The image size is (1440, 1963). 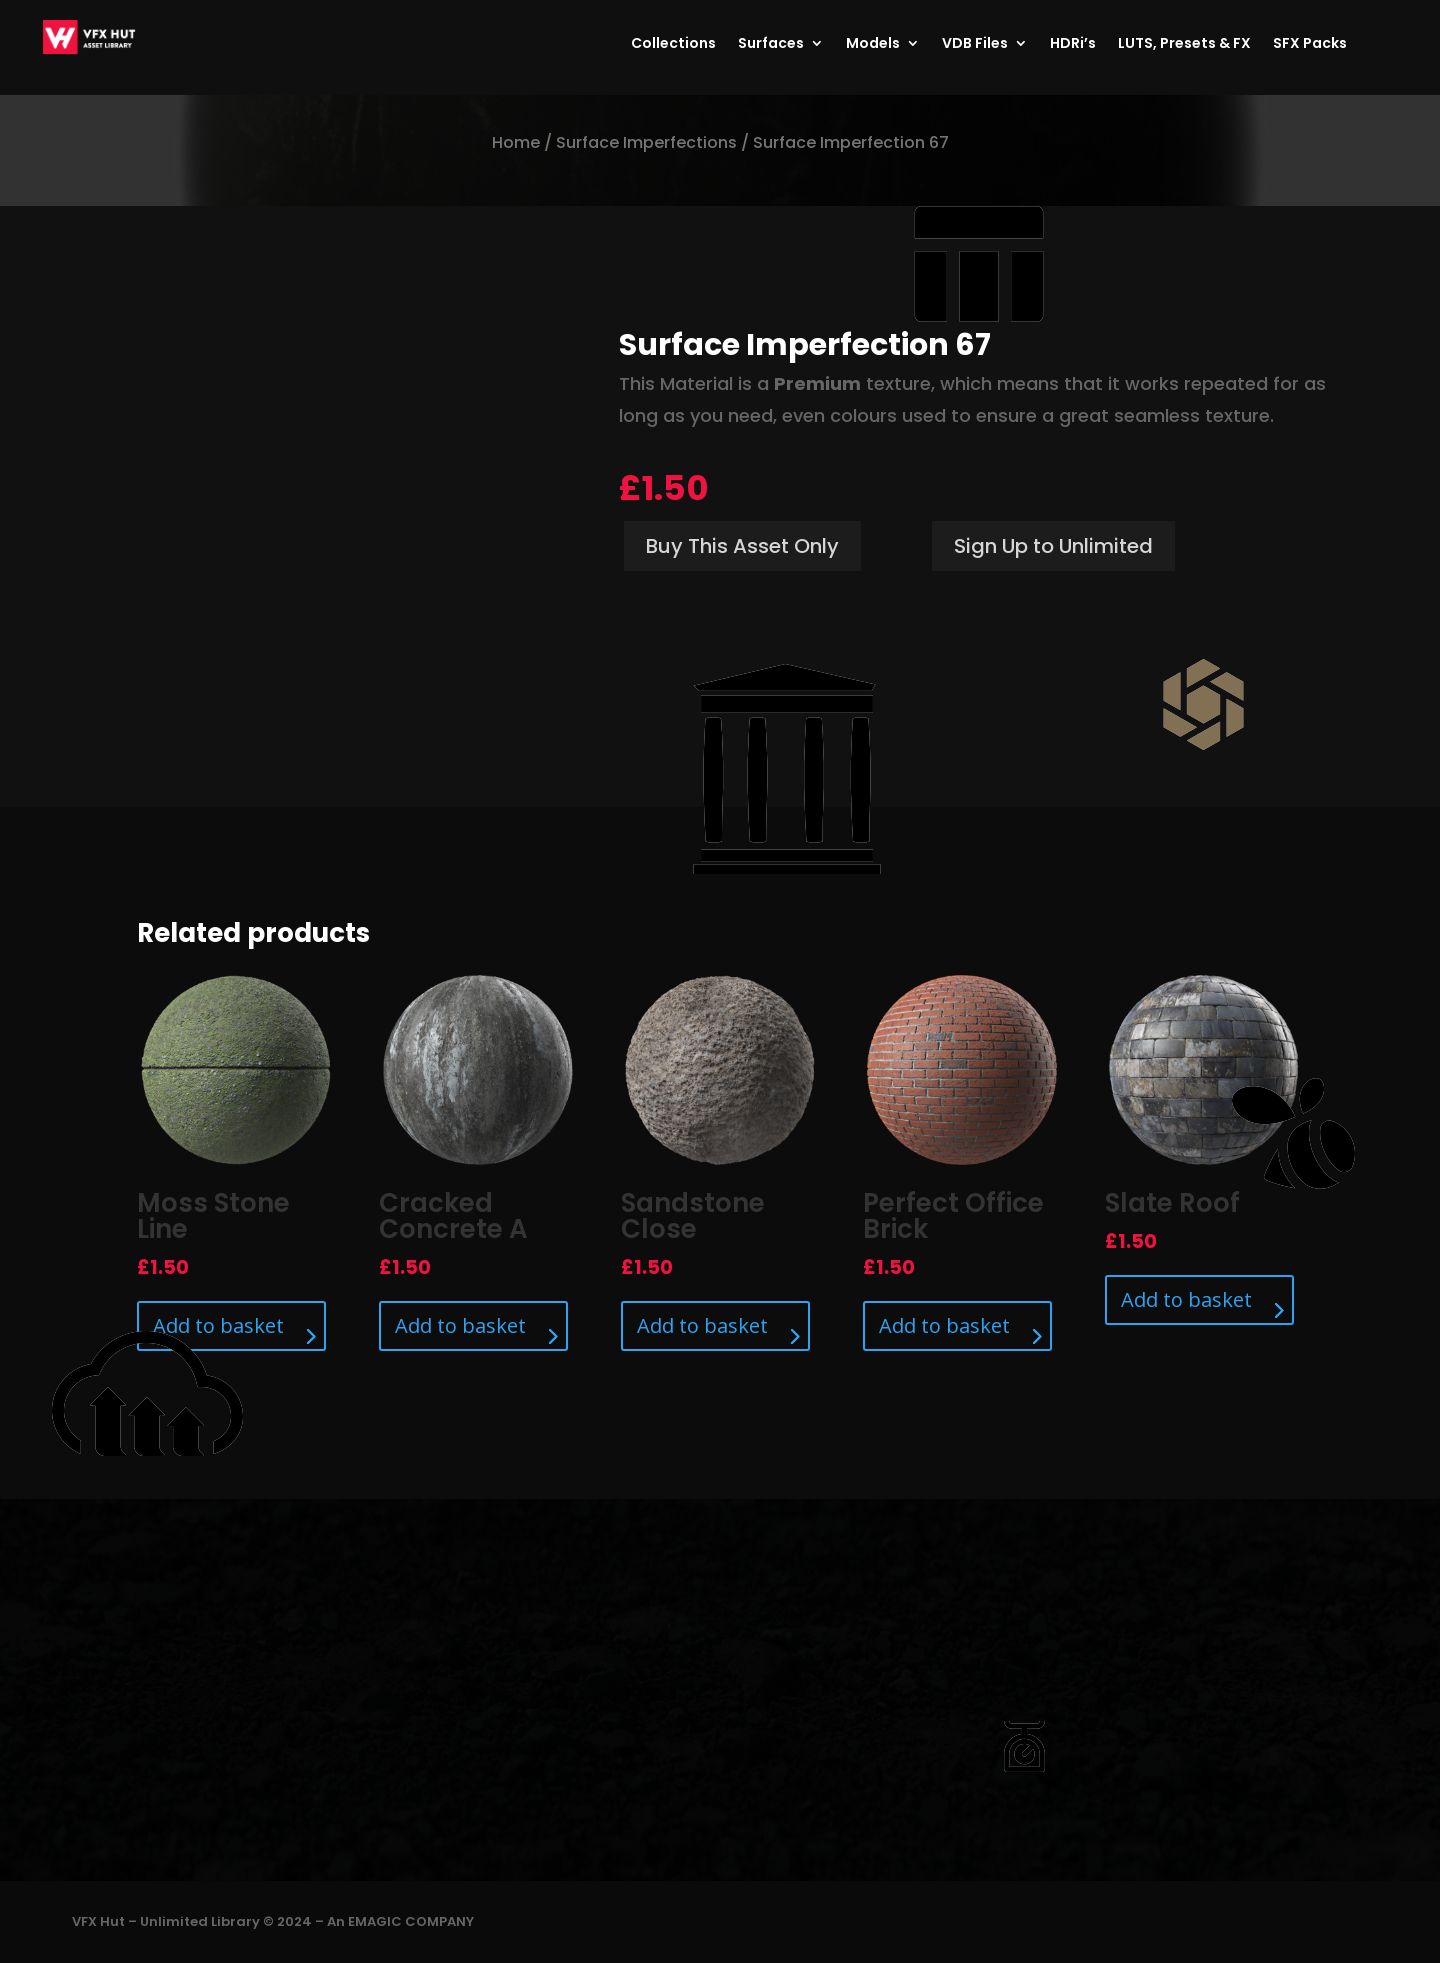 What do you see at coordinates (1293, 1133) in the screenshot?
I see `swarm app logo` at bounding box center [1293, 1133].